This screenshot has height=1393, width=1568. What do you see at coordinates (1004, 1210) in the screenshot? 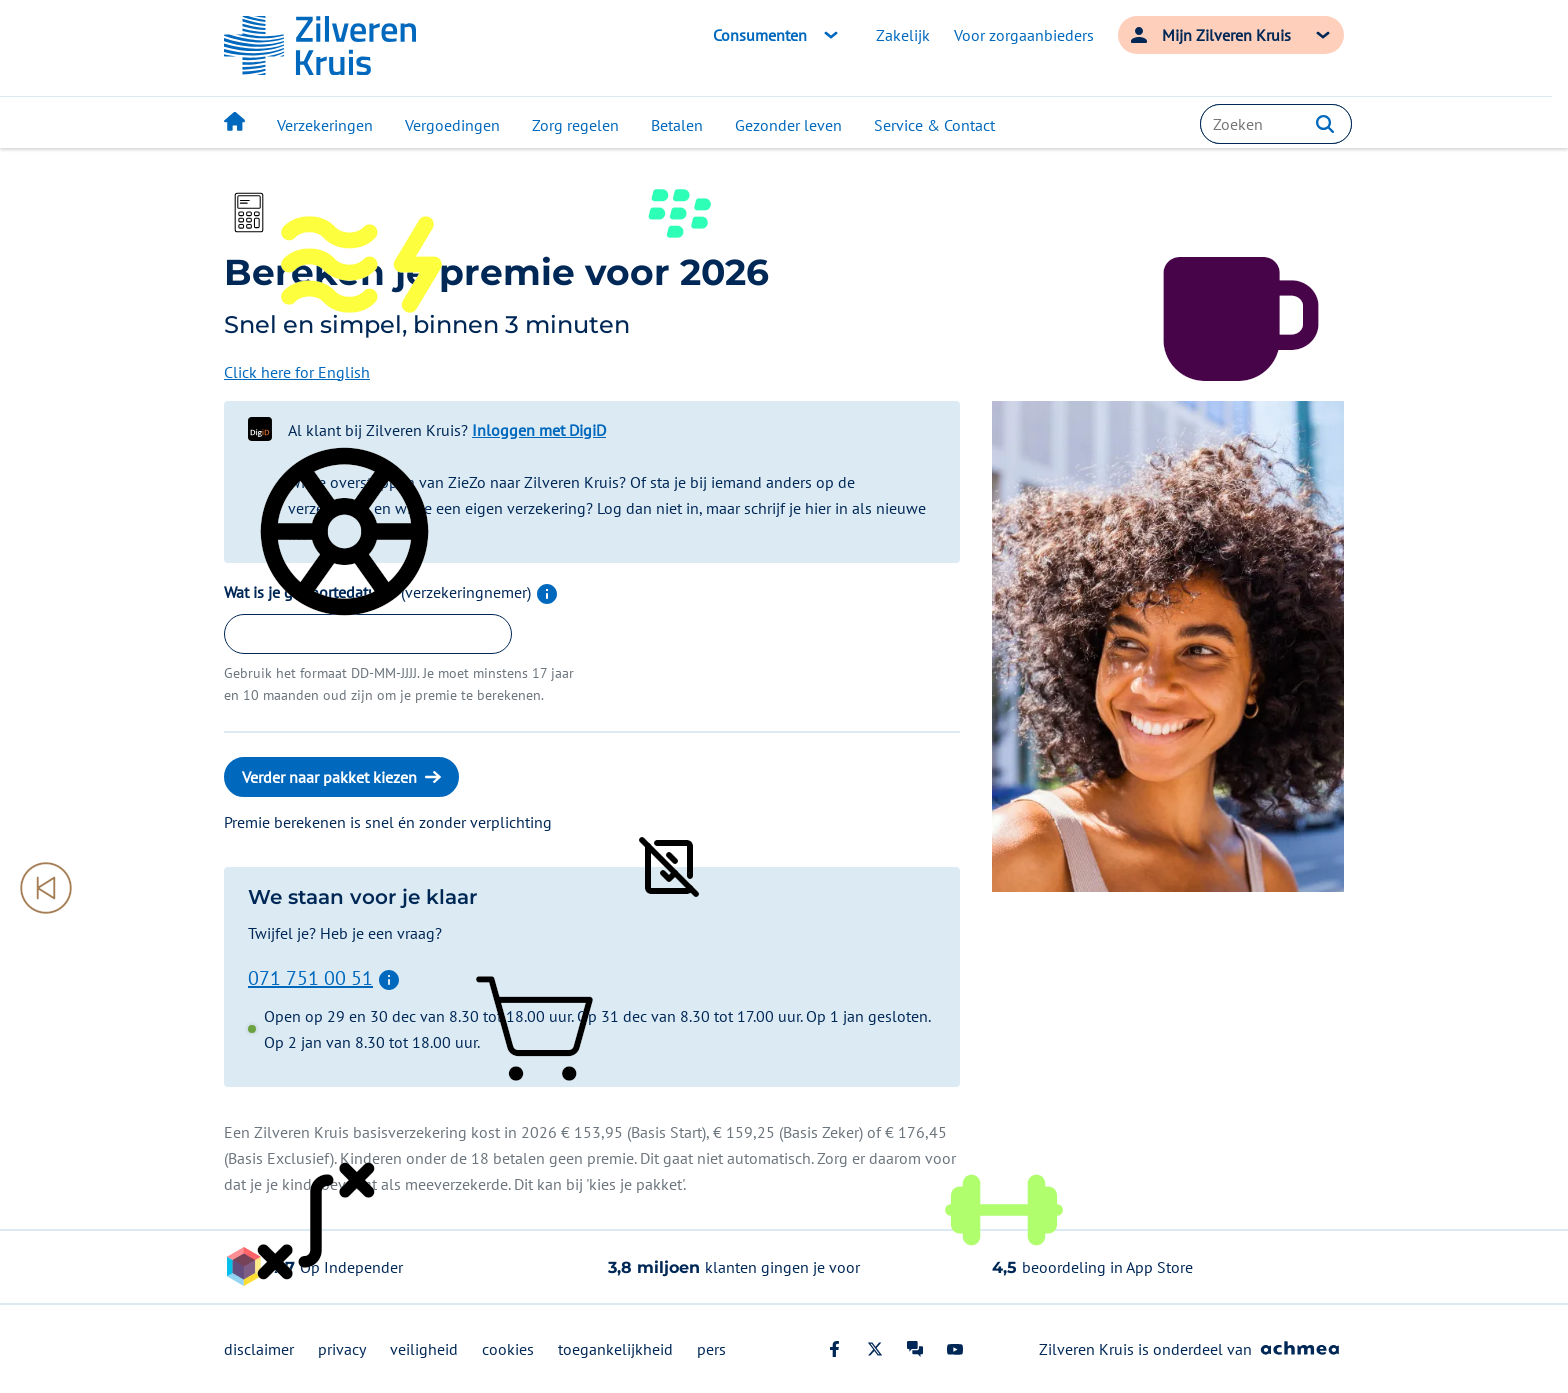
I see `access fitness or workout features` at bounding box center [1004, 1210].